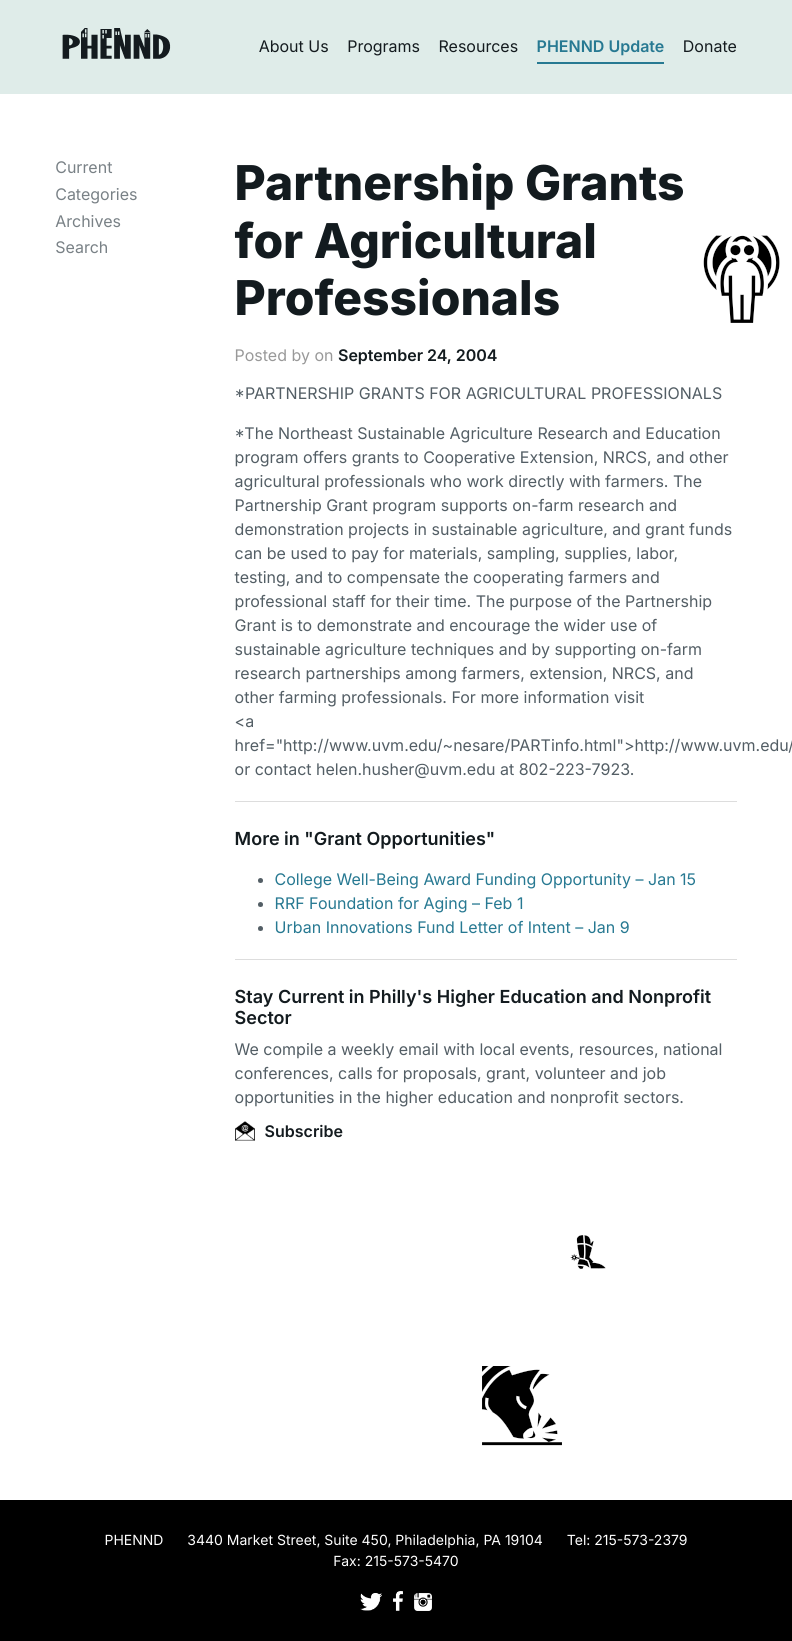 The height and width of the screenshot is (1641, 792). Describe the element at coordinates (588, 1252) in the screenshot. I see `select western or cowboy-themed content` at that location.